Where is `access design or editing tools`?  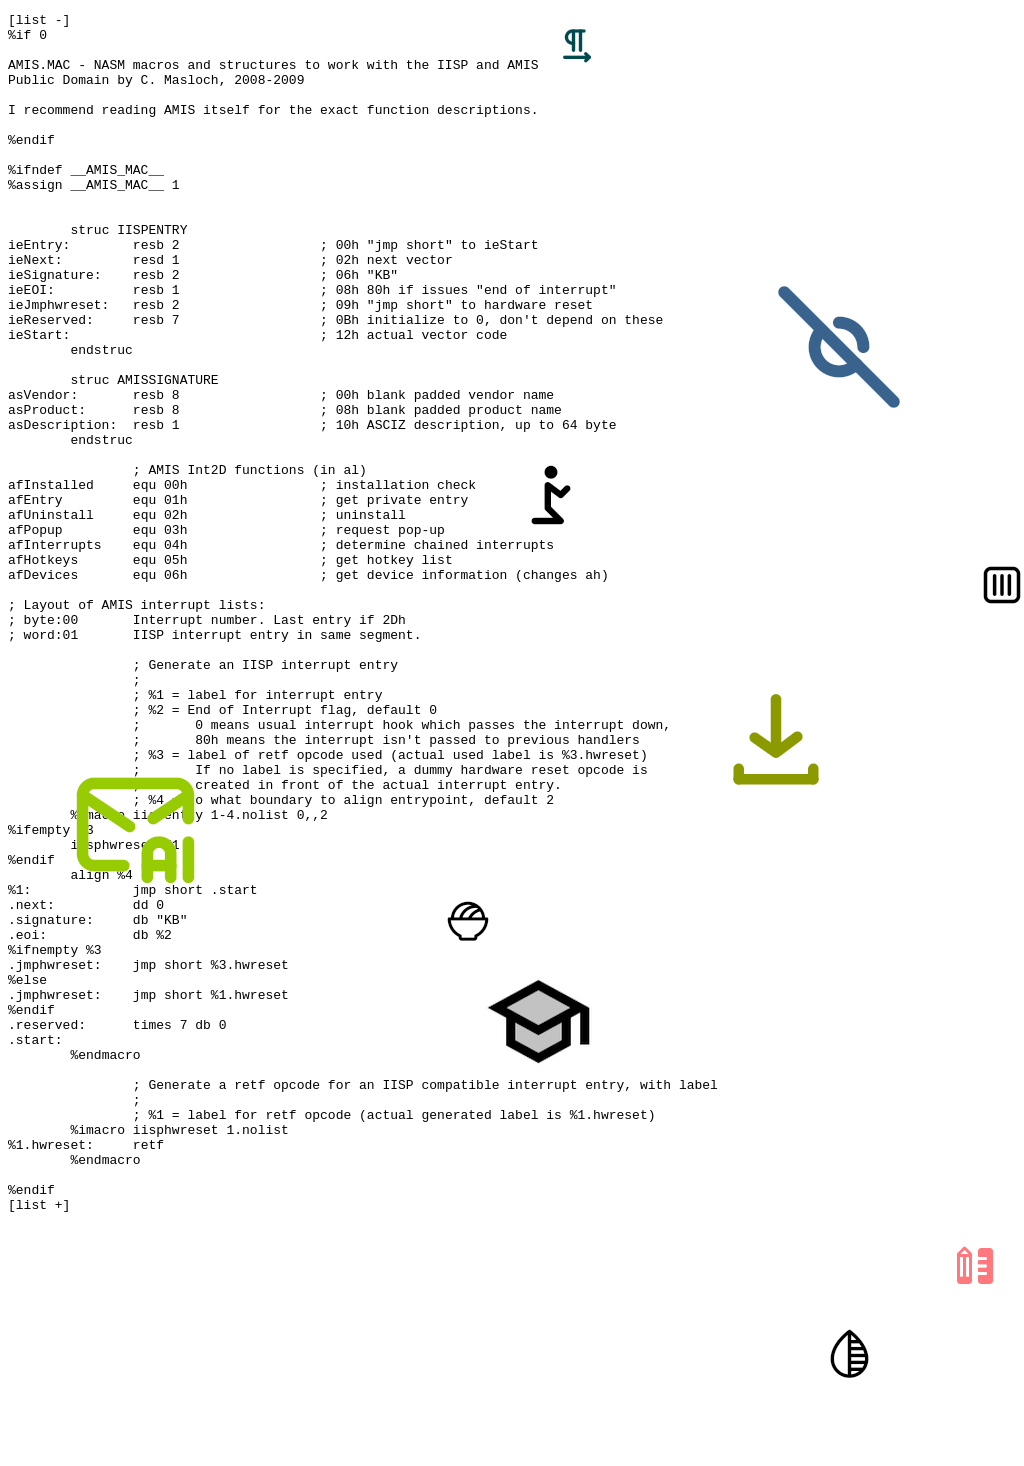
access design or editing tools is located at coordinates (975, 1266).